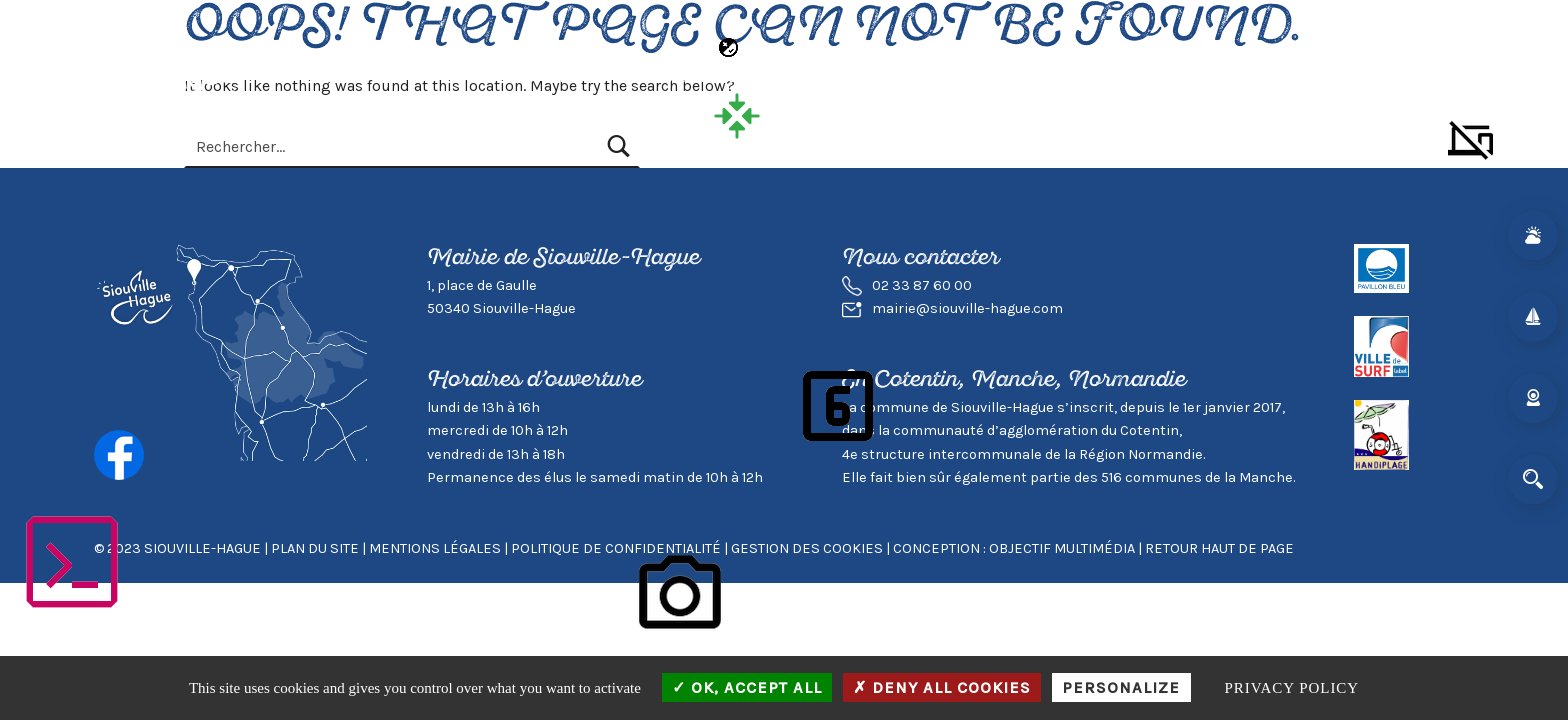  What do you see at coordinates (728, 47) in the screenshot?
I see `indicates an unstable or inconsistent status` at bounding box center [728, 47].